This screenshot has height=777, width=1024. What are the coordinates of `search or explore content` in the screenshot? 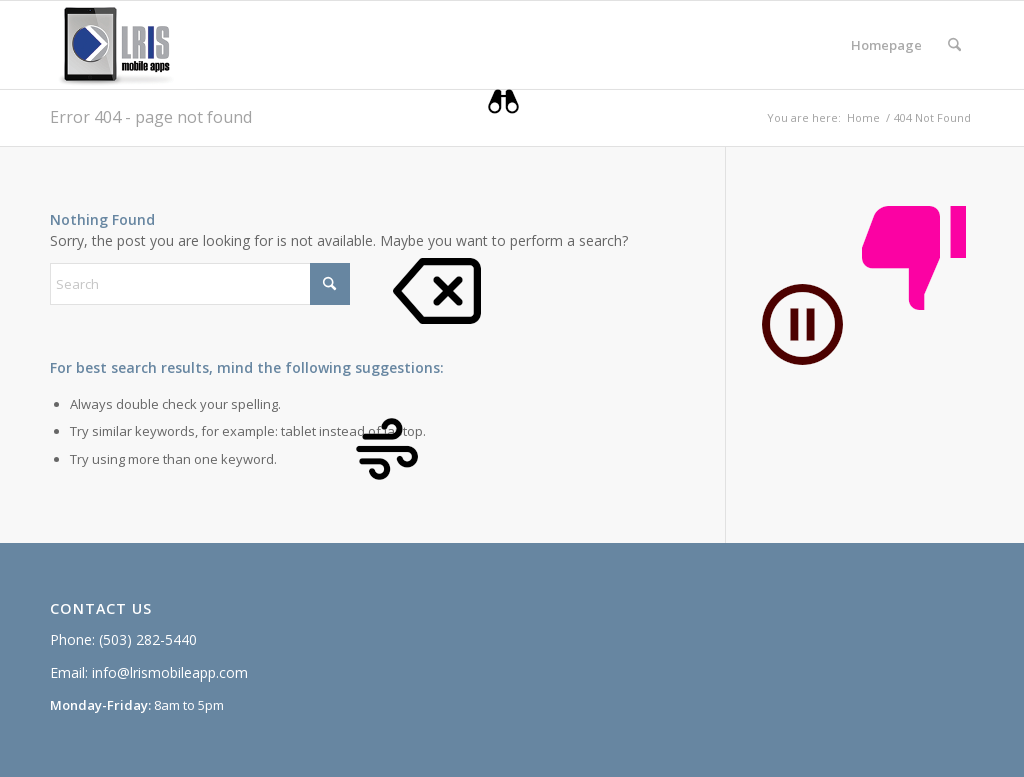 It's located at (503, 101).